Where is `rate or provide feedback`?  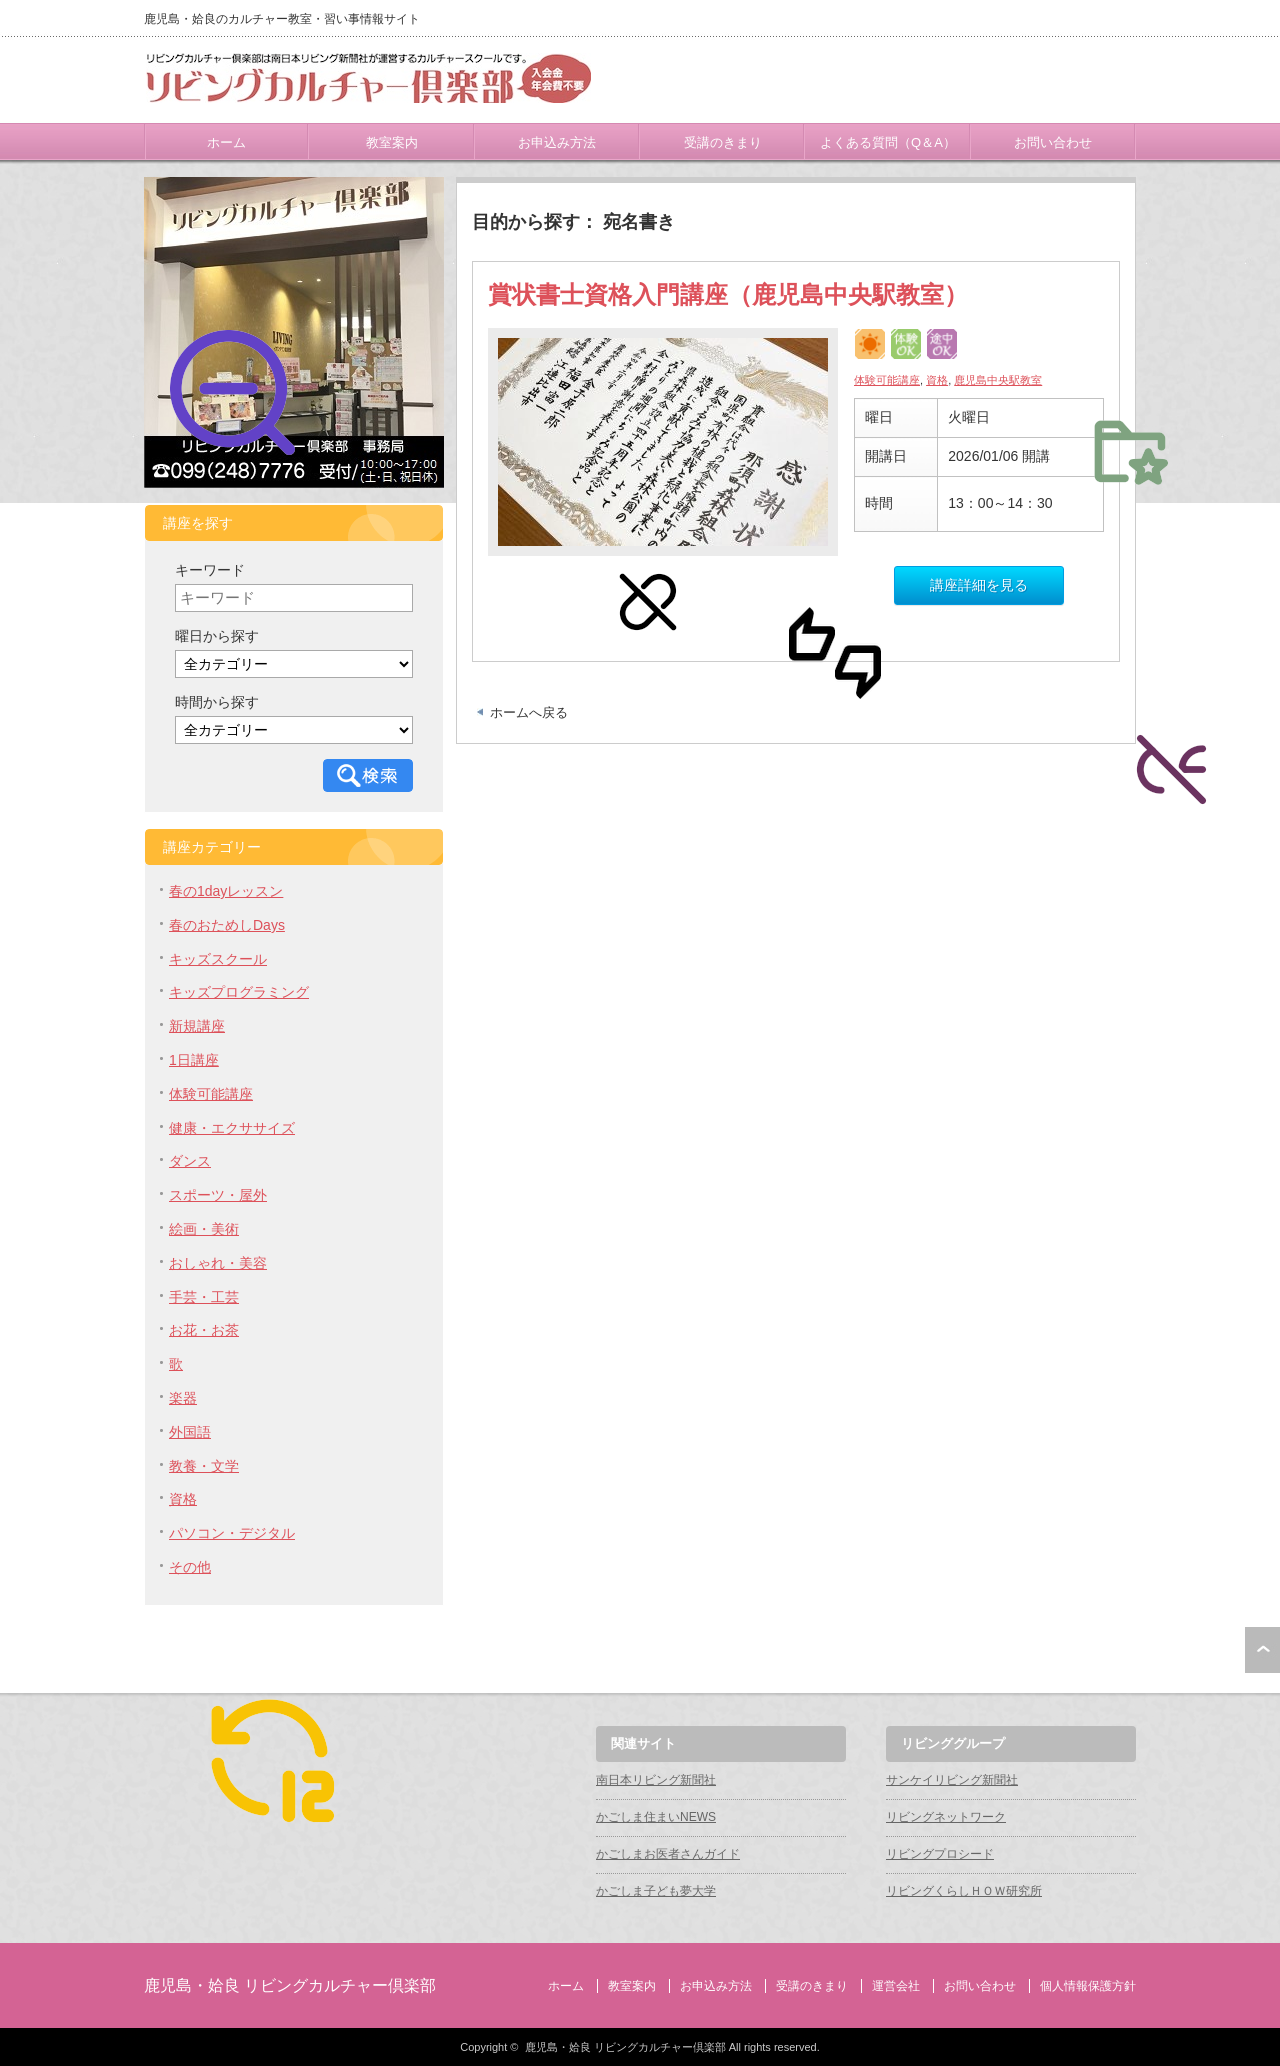 rate or provide feedback is located at coordinates (835, 653).